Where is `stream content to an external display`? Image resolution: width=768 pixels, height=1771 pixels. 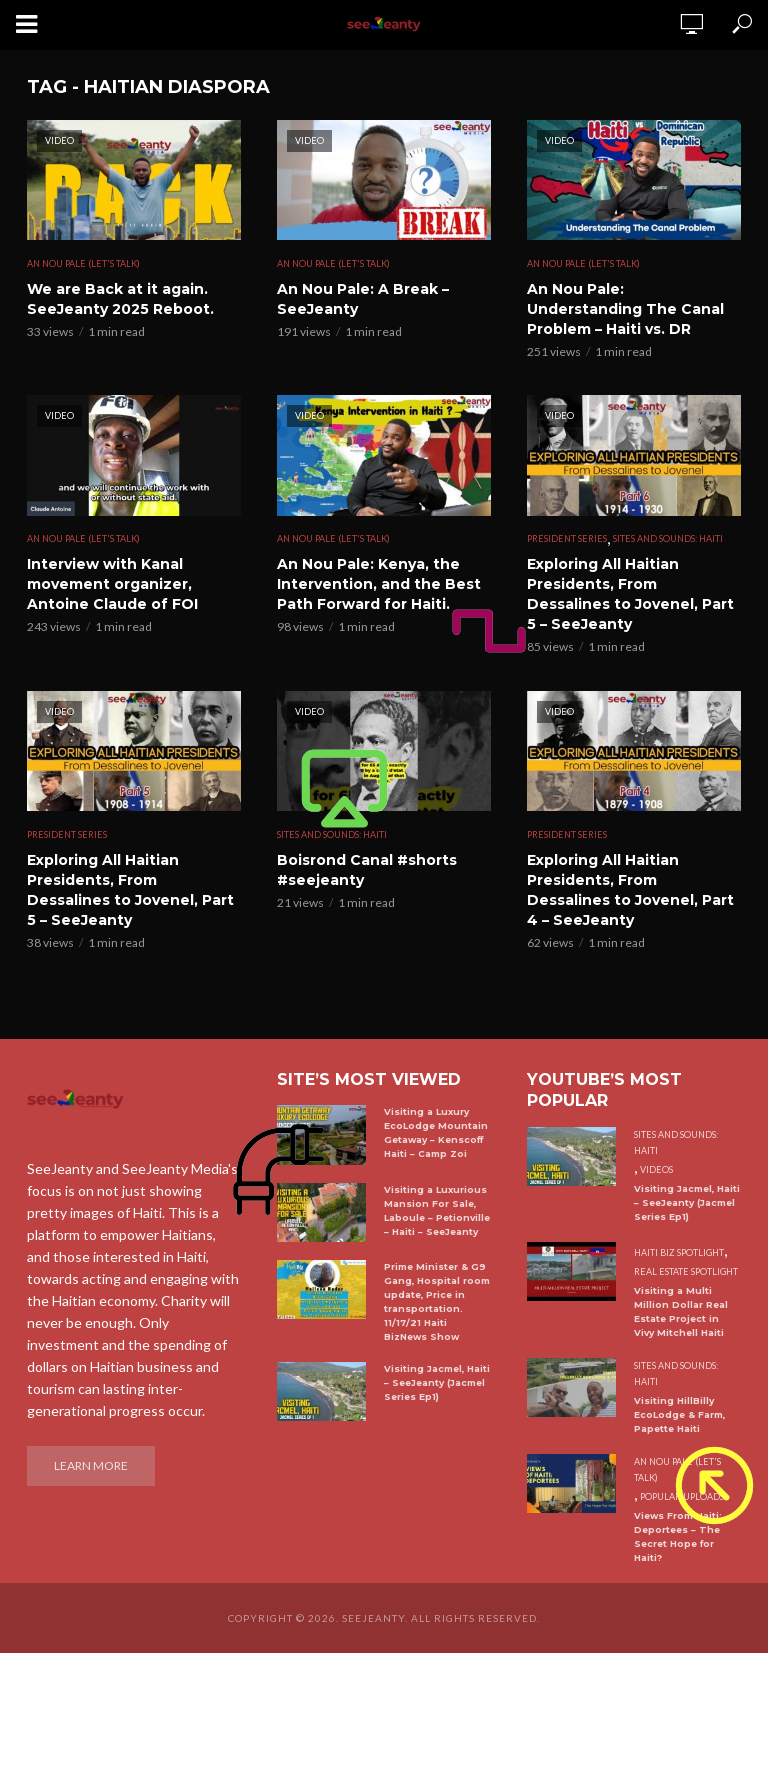 stream content to an external display is located at coordinates (344, 788).